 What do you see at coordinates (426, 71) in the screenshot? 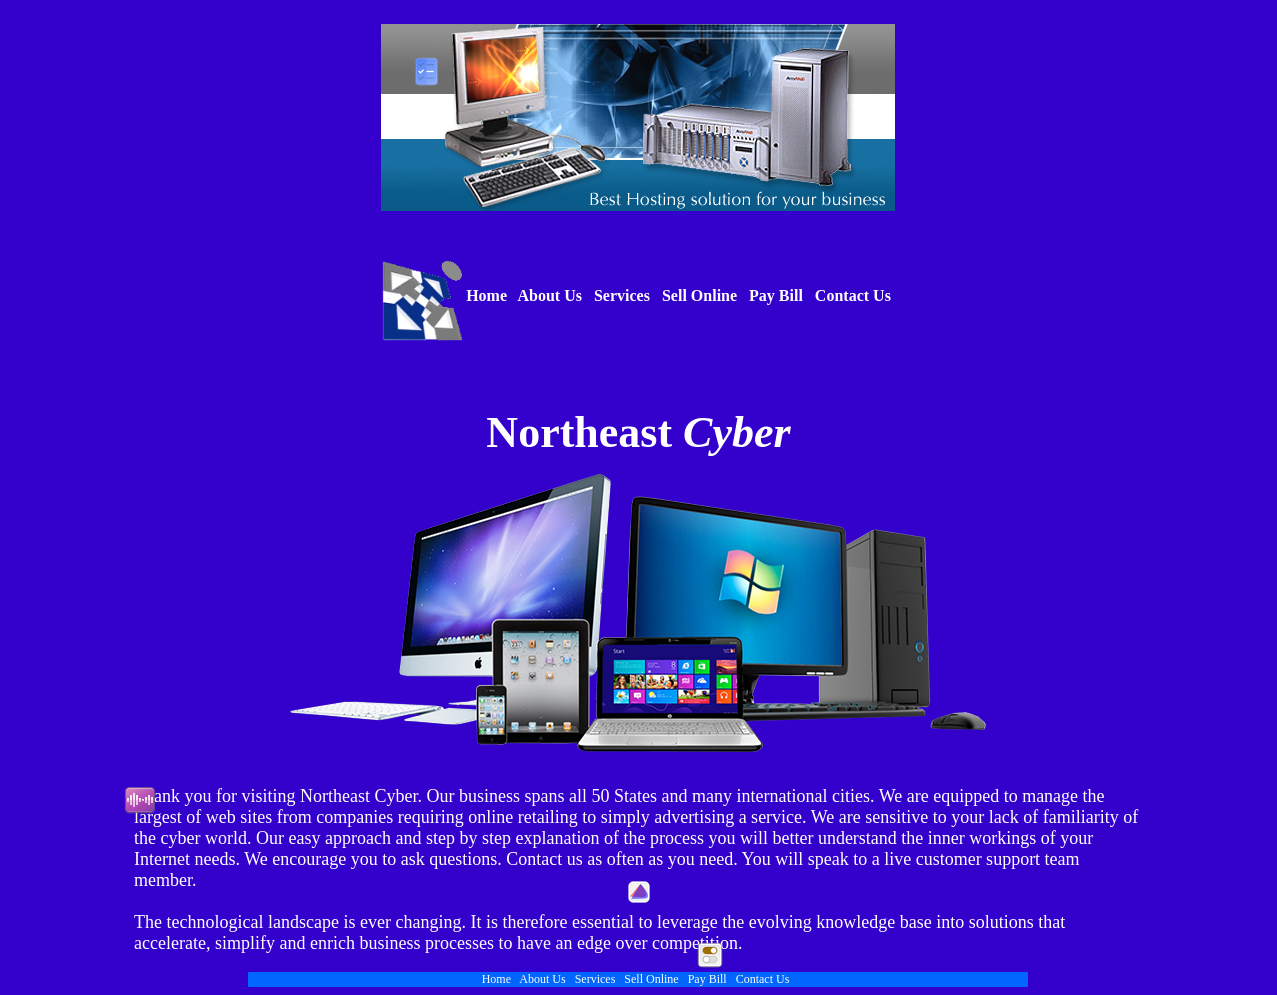
I see `open your to-do list app` at bounding box center [426, 71].